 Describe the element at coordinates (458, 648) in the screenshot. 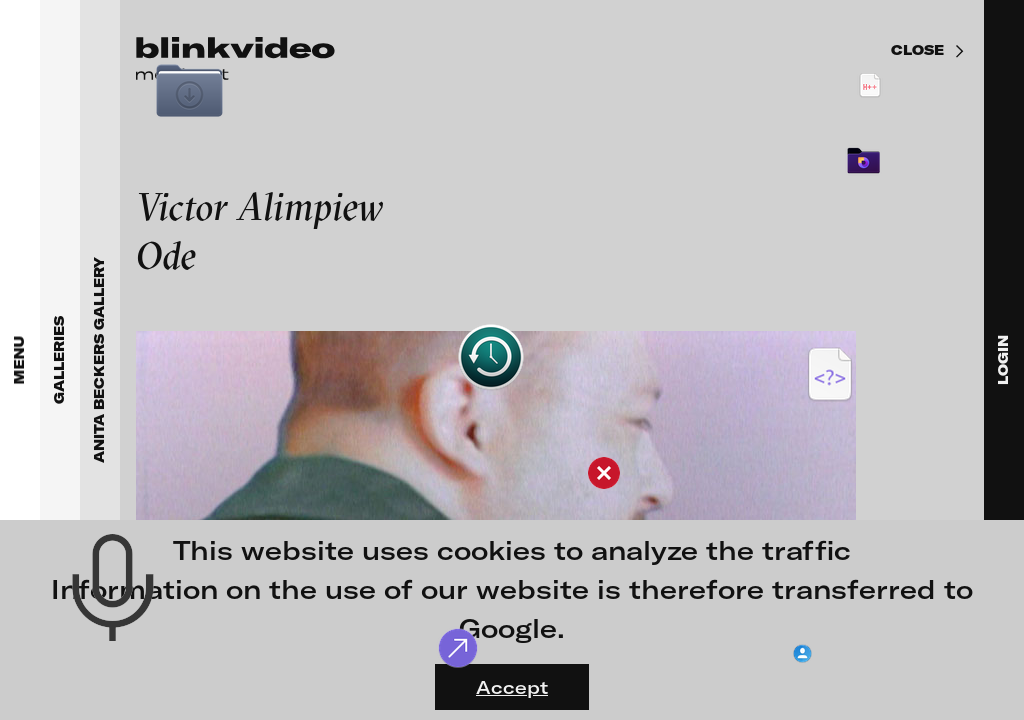

I see `indicates a symbolic link or shortcut to another file` at that location.